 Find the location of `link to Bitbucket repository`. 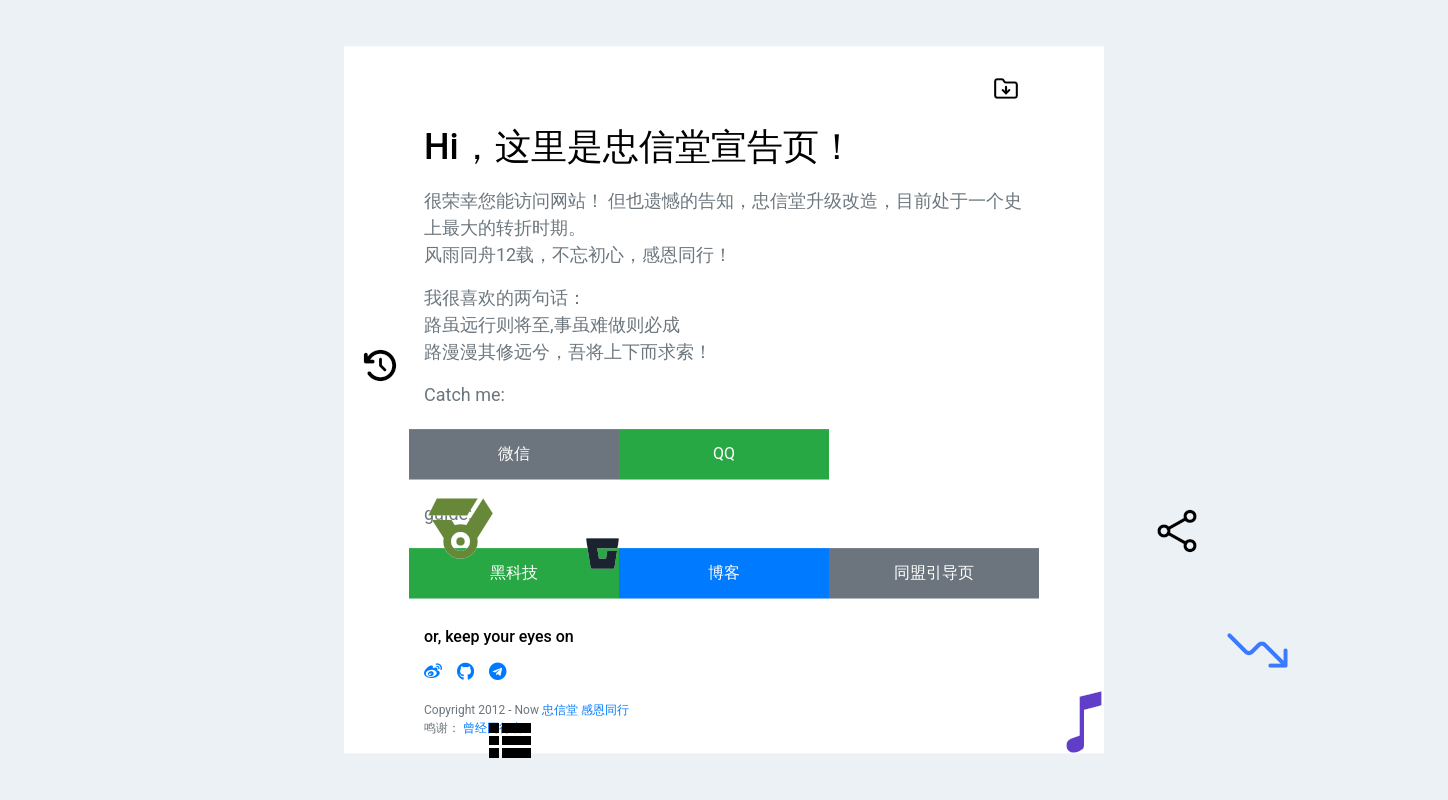

link to Bitbucket repository is located at coordinates (602, 553).